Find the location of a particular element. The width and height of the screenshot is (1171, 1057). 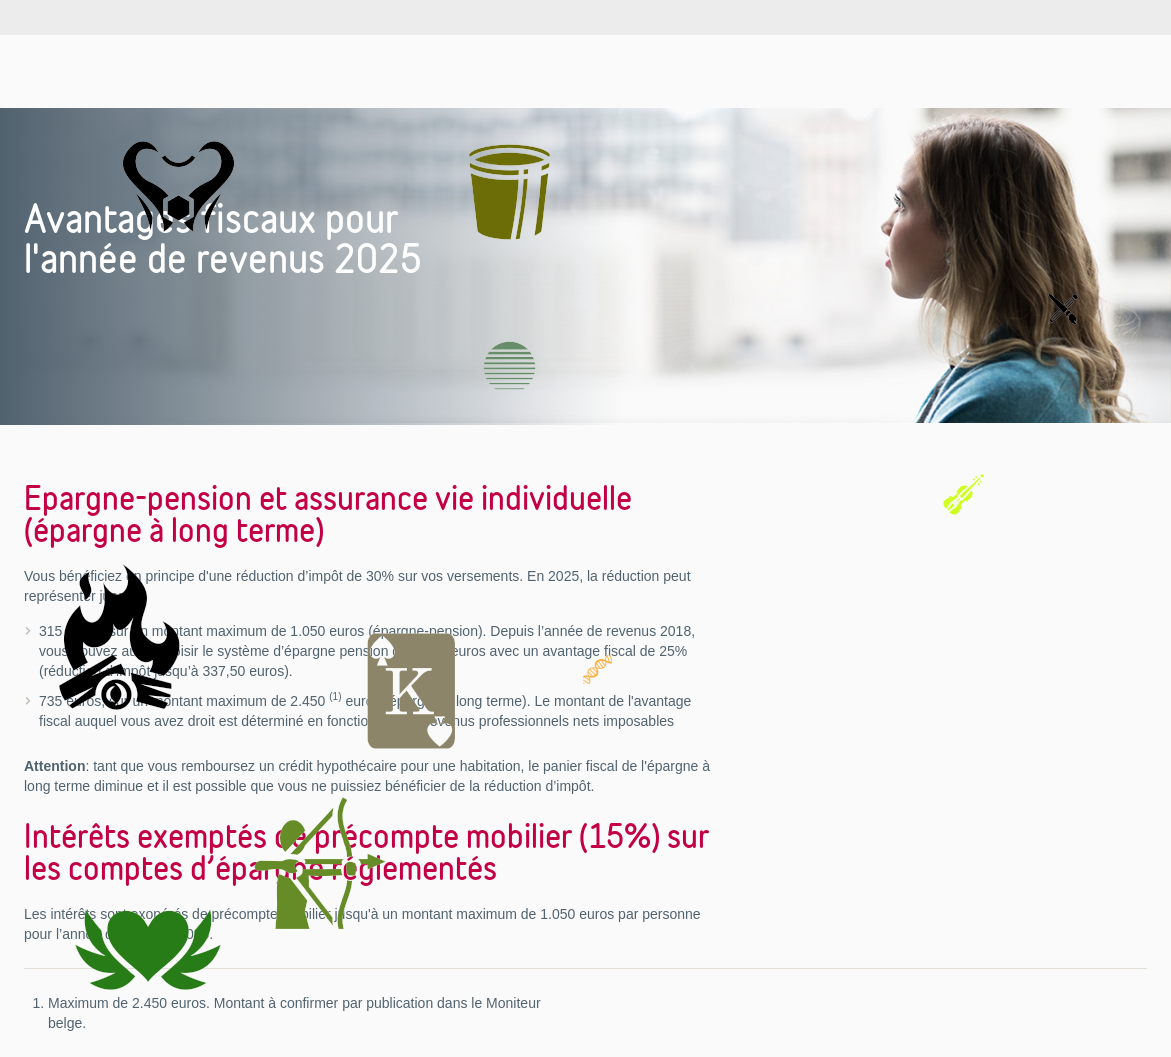

access genetic or DNA-related information is located at coordinates (597, 669).